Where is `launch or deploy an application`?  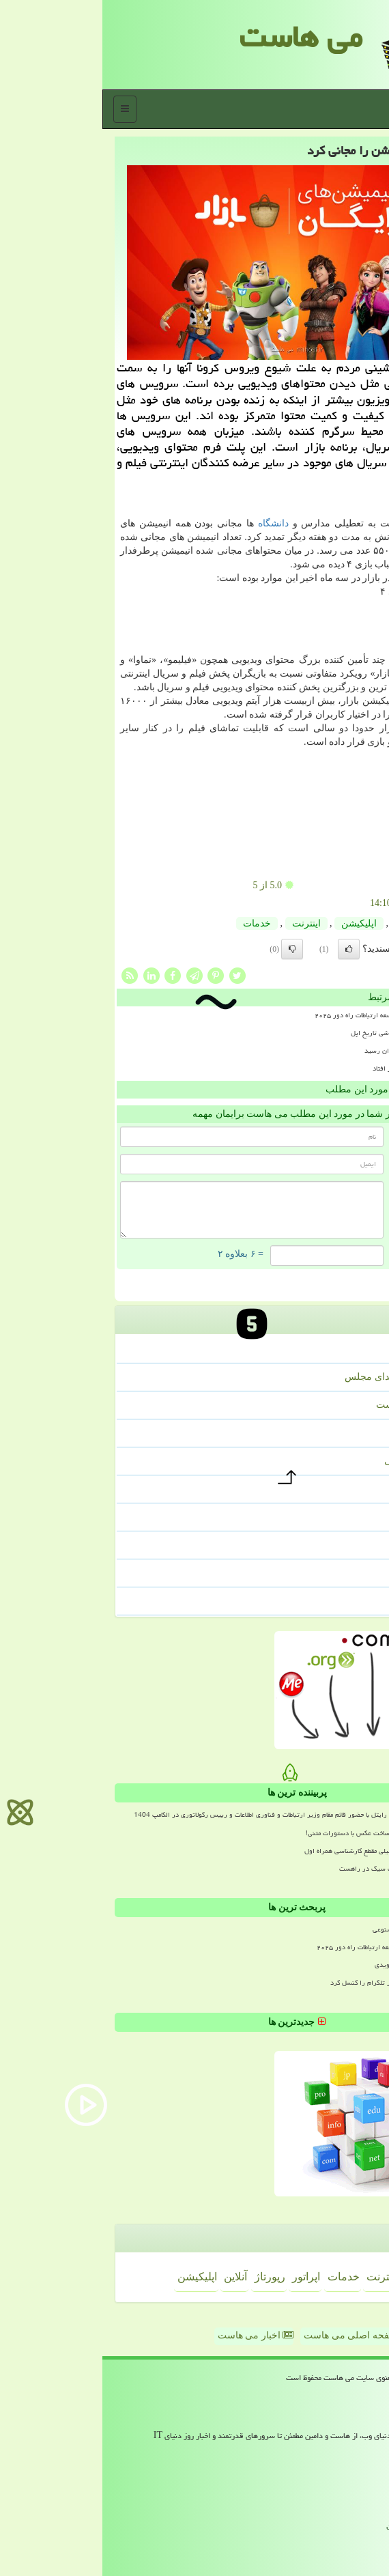 launch or deploy an application is located at coordinates (290, 1773).